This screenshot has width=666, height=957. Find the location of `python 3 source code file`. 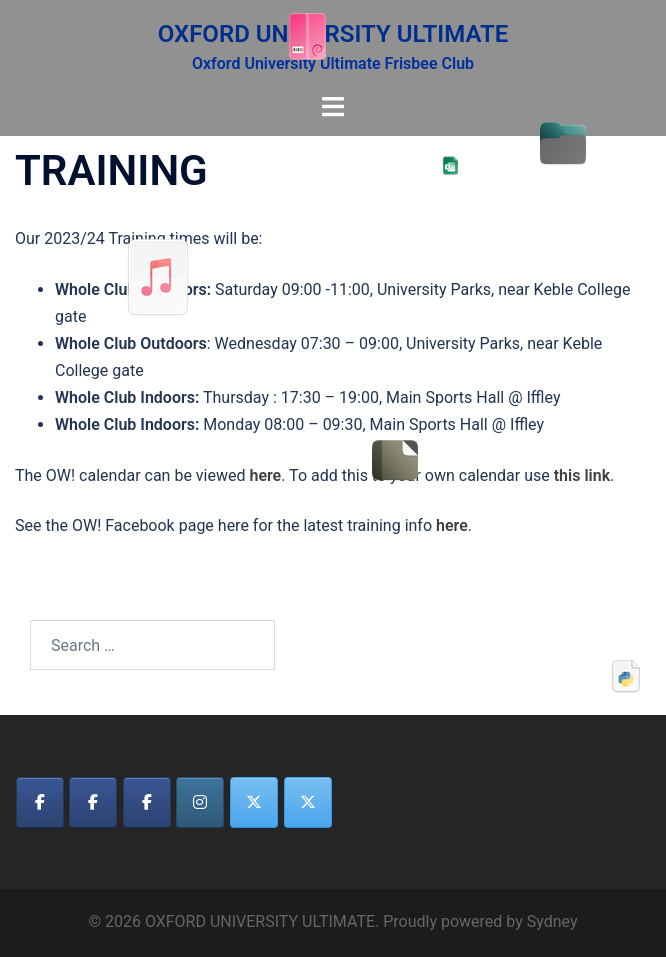

python 3 source code file is located at coordinates (626, 676).